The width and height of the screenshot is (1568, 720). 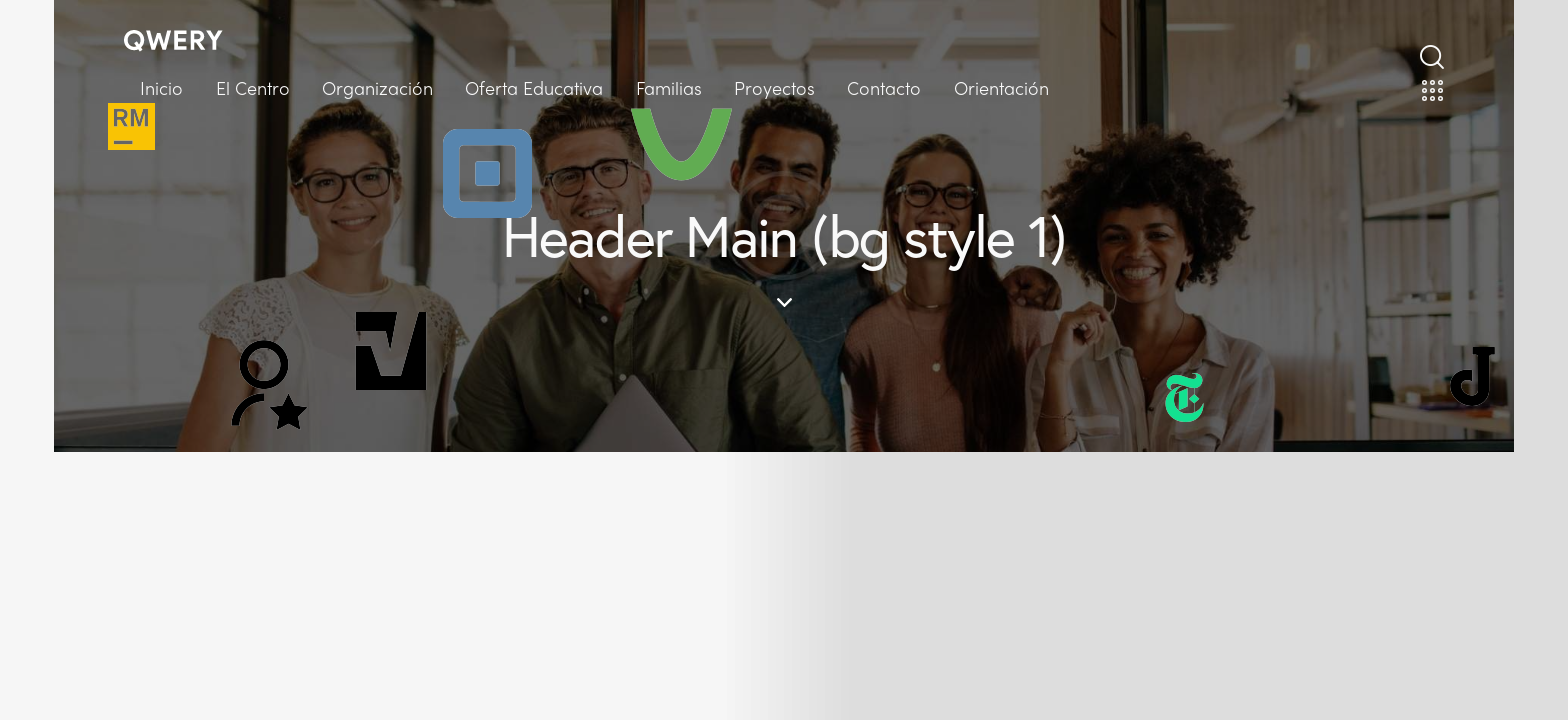 What do you see at coordinates (264, 385) in the screenshot?
I see `view featured or starred user profile` at bounding box center [264, 385].